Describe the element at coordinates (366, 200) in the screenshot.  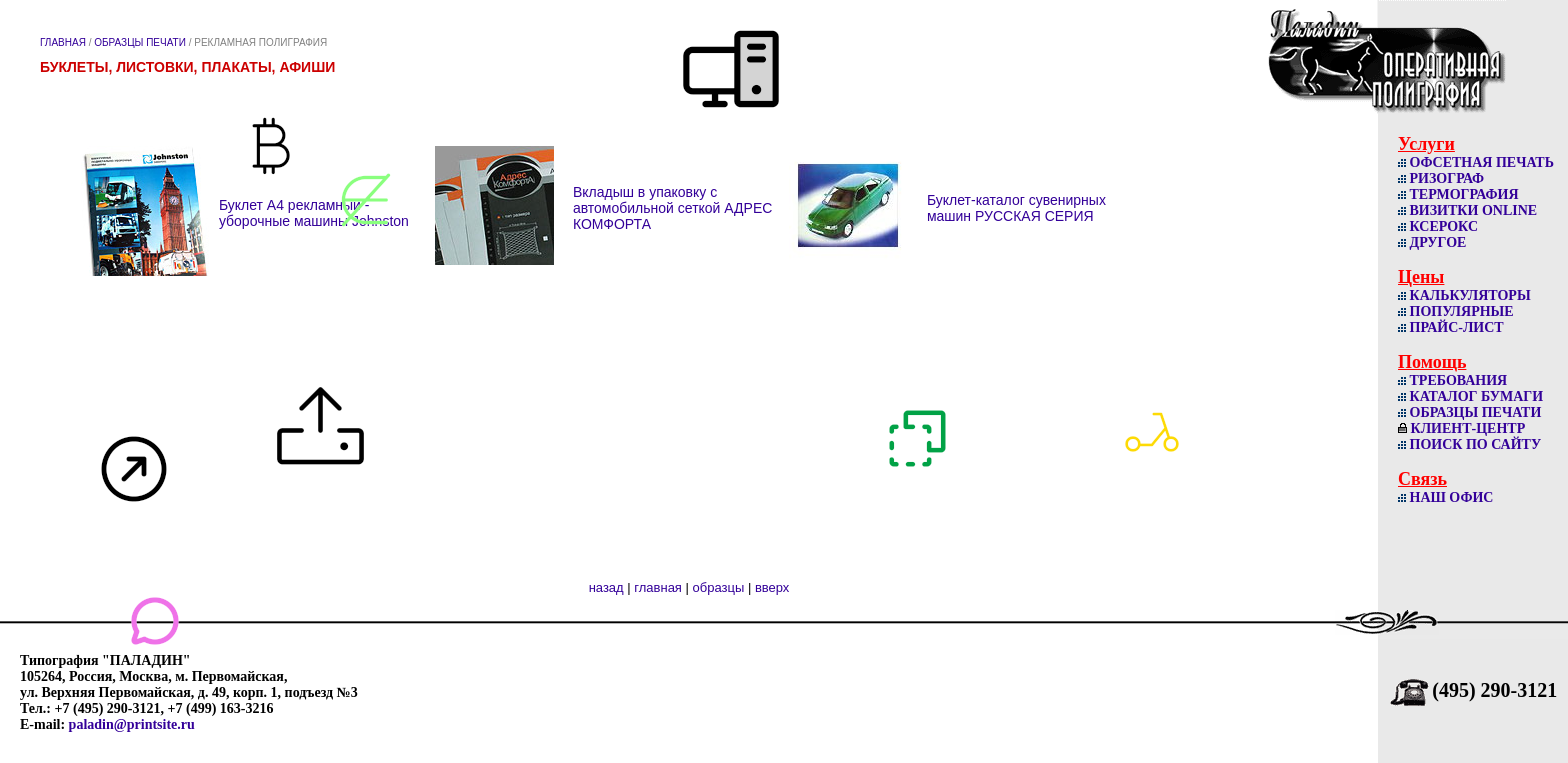
I see `indicates item is not part of a set or group` at that location.